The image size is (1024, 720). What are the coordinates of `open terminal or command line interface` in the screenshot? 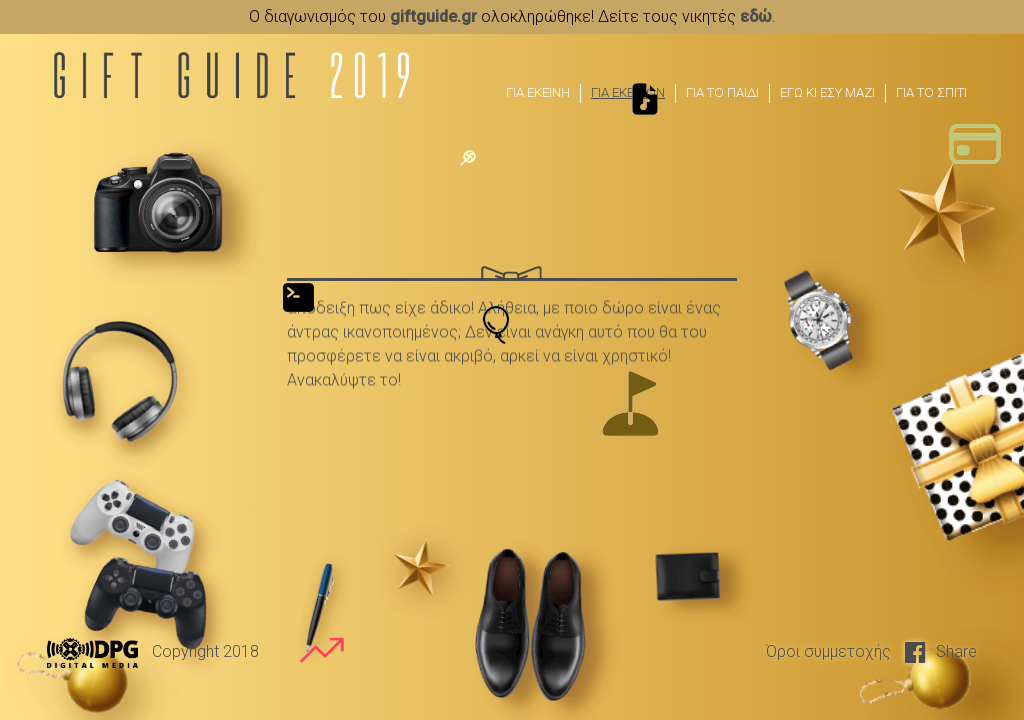 It's located at (298, 297).